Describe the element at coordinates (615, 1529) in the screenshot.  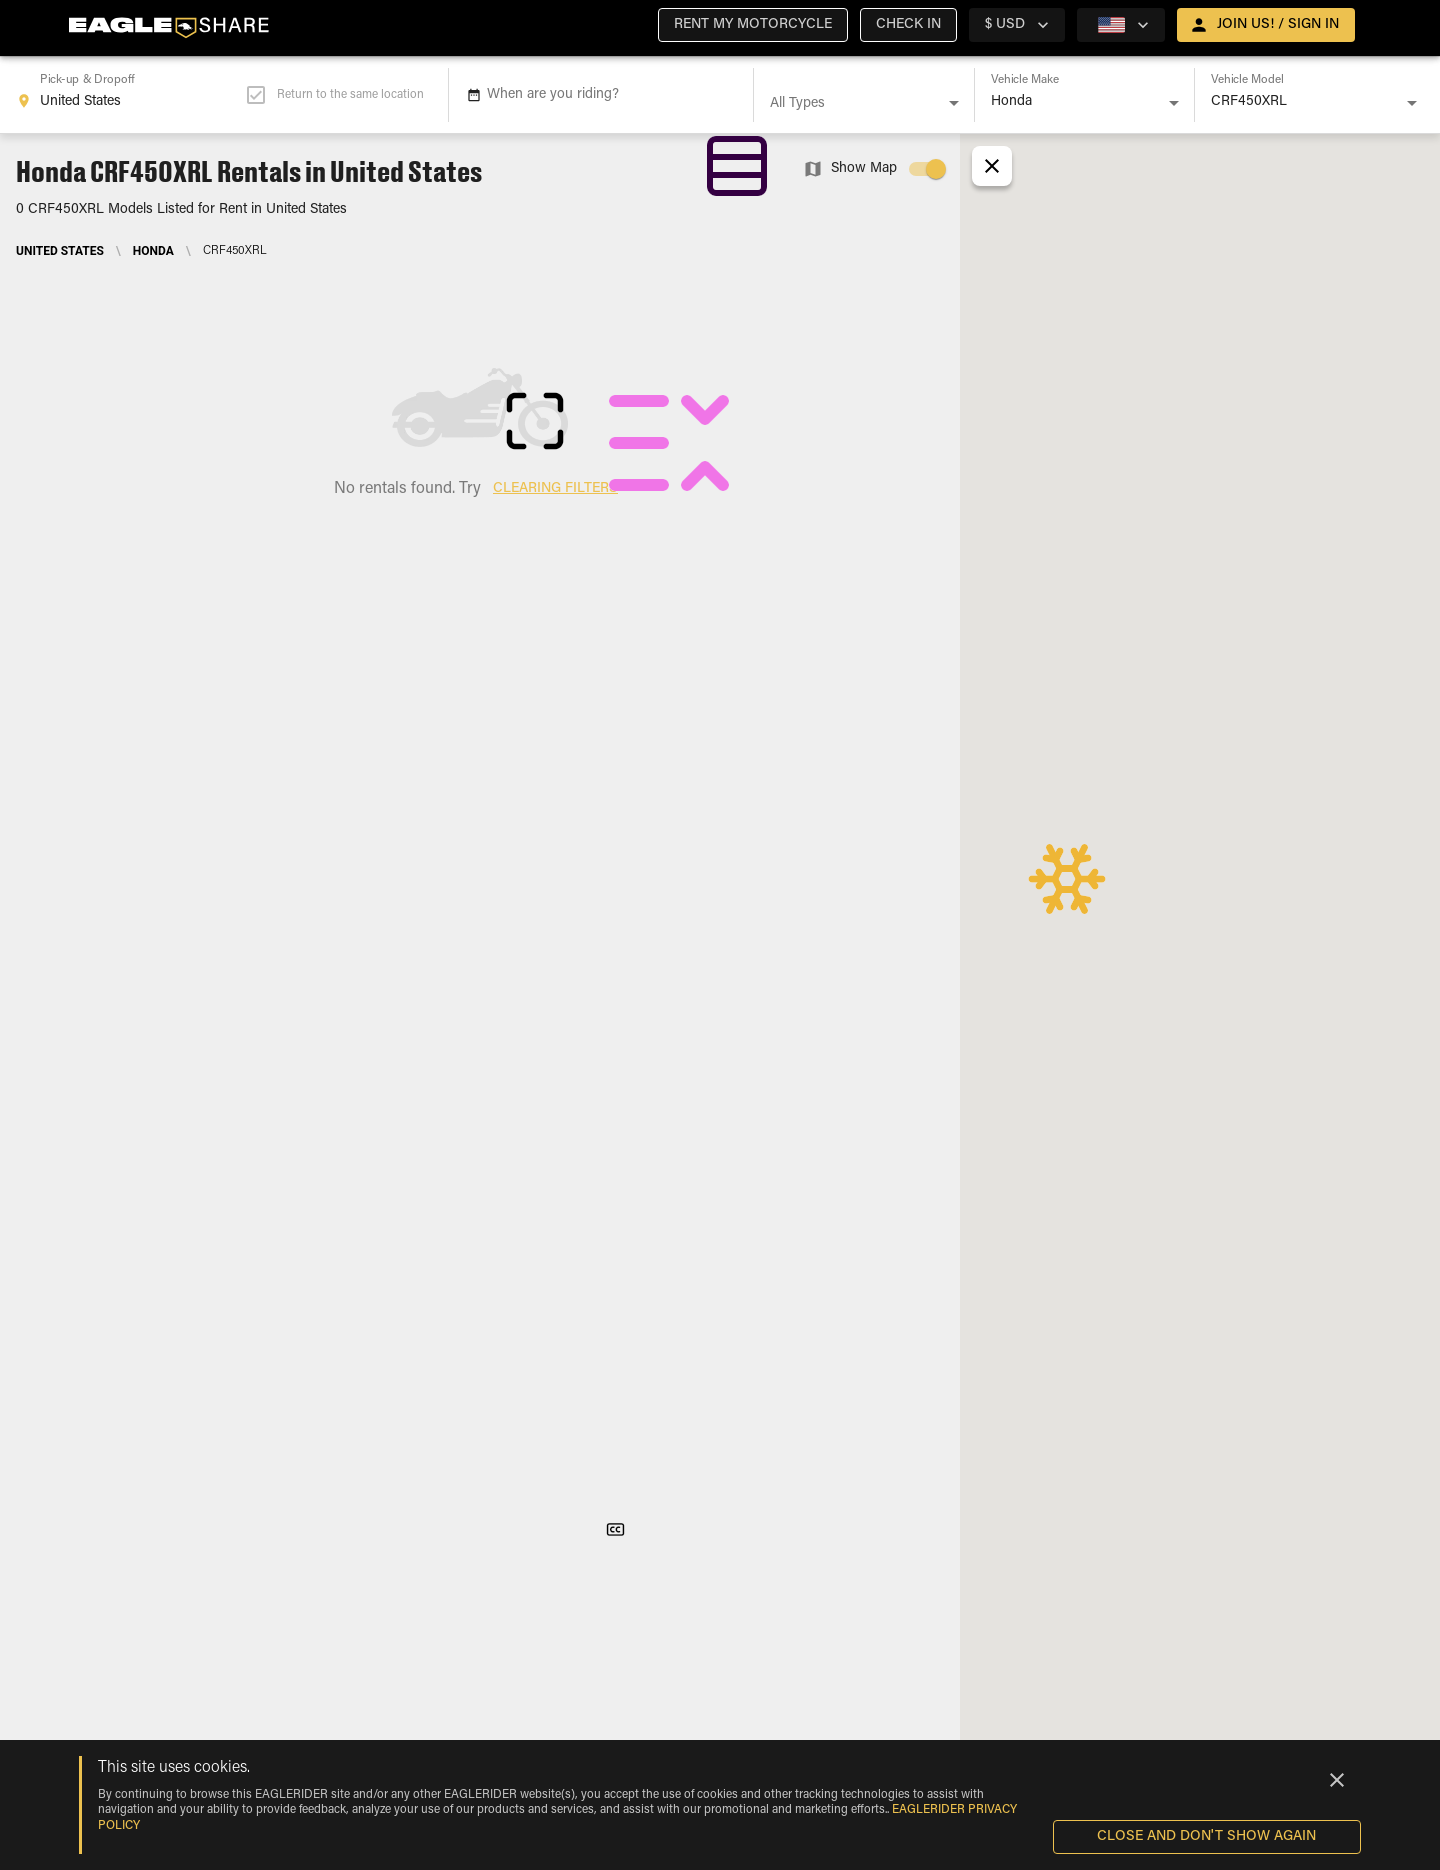
I see `enable closed captions for video content` at that location.